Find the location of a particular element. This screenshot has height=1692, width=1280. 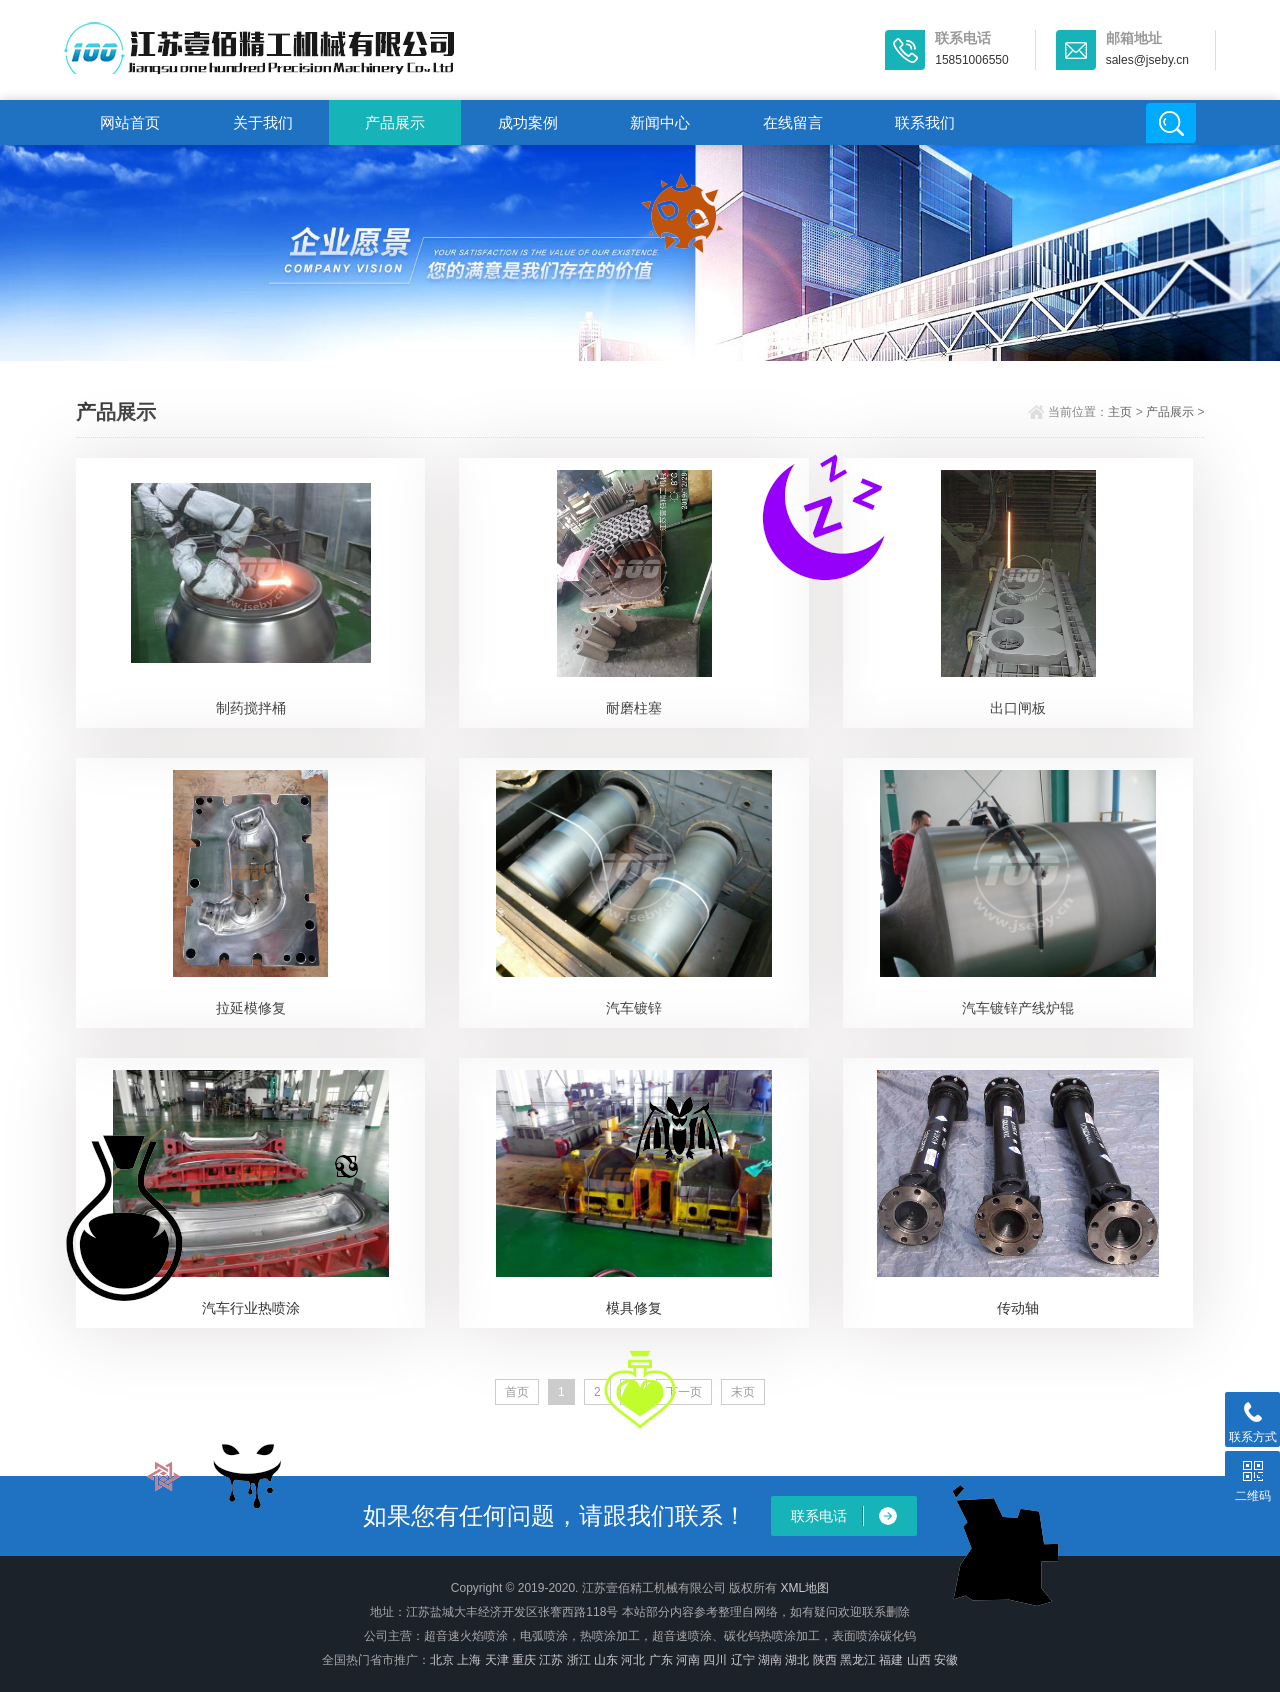

represents a hazard or damage-dealing obstacle in gameplay is located at coordinates (682, 213).